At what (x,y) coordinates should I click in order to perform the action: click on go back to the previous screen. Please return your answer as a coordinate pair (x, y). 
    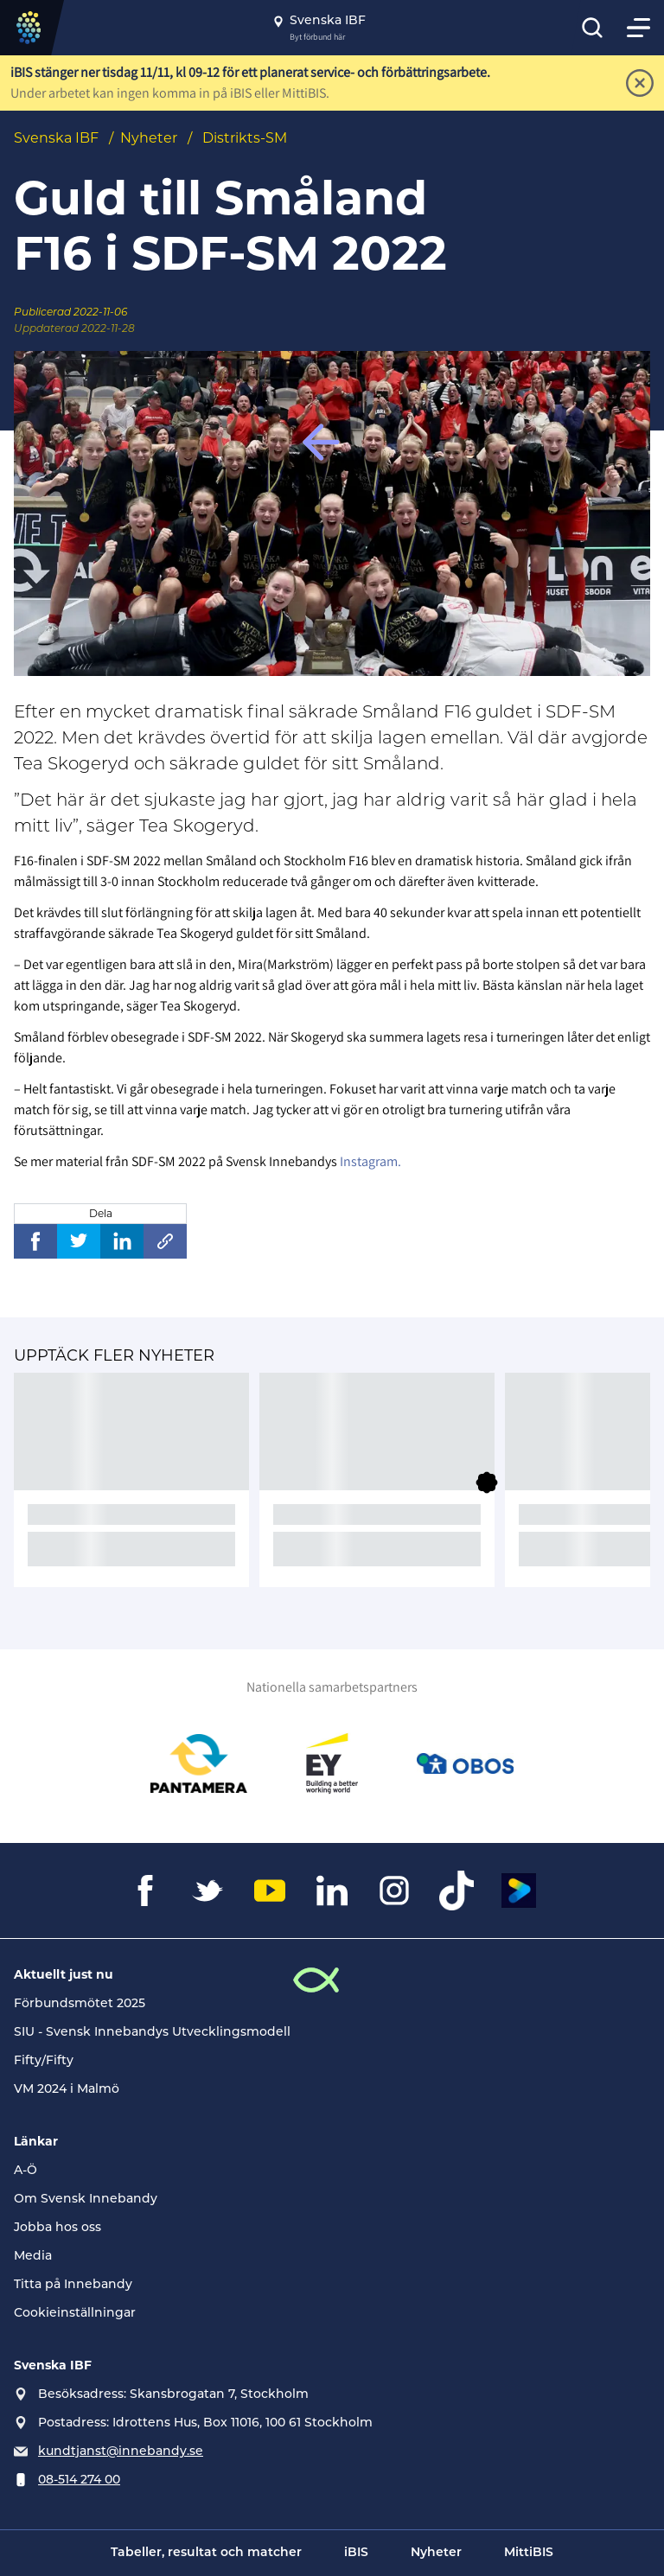
    Looking at the image, I should click on (321, 442).